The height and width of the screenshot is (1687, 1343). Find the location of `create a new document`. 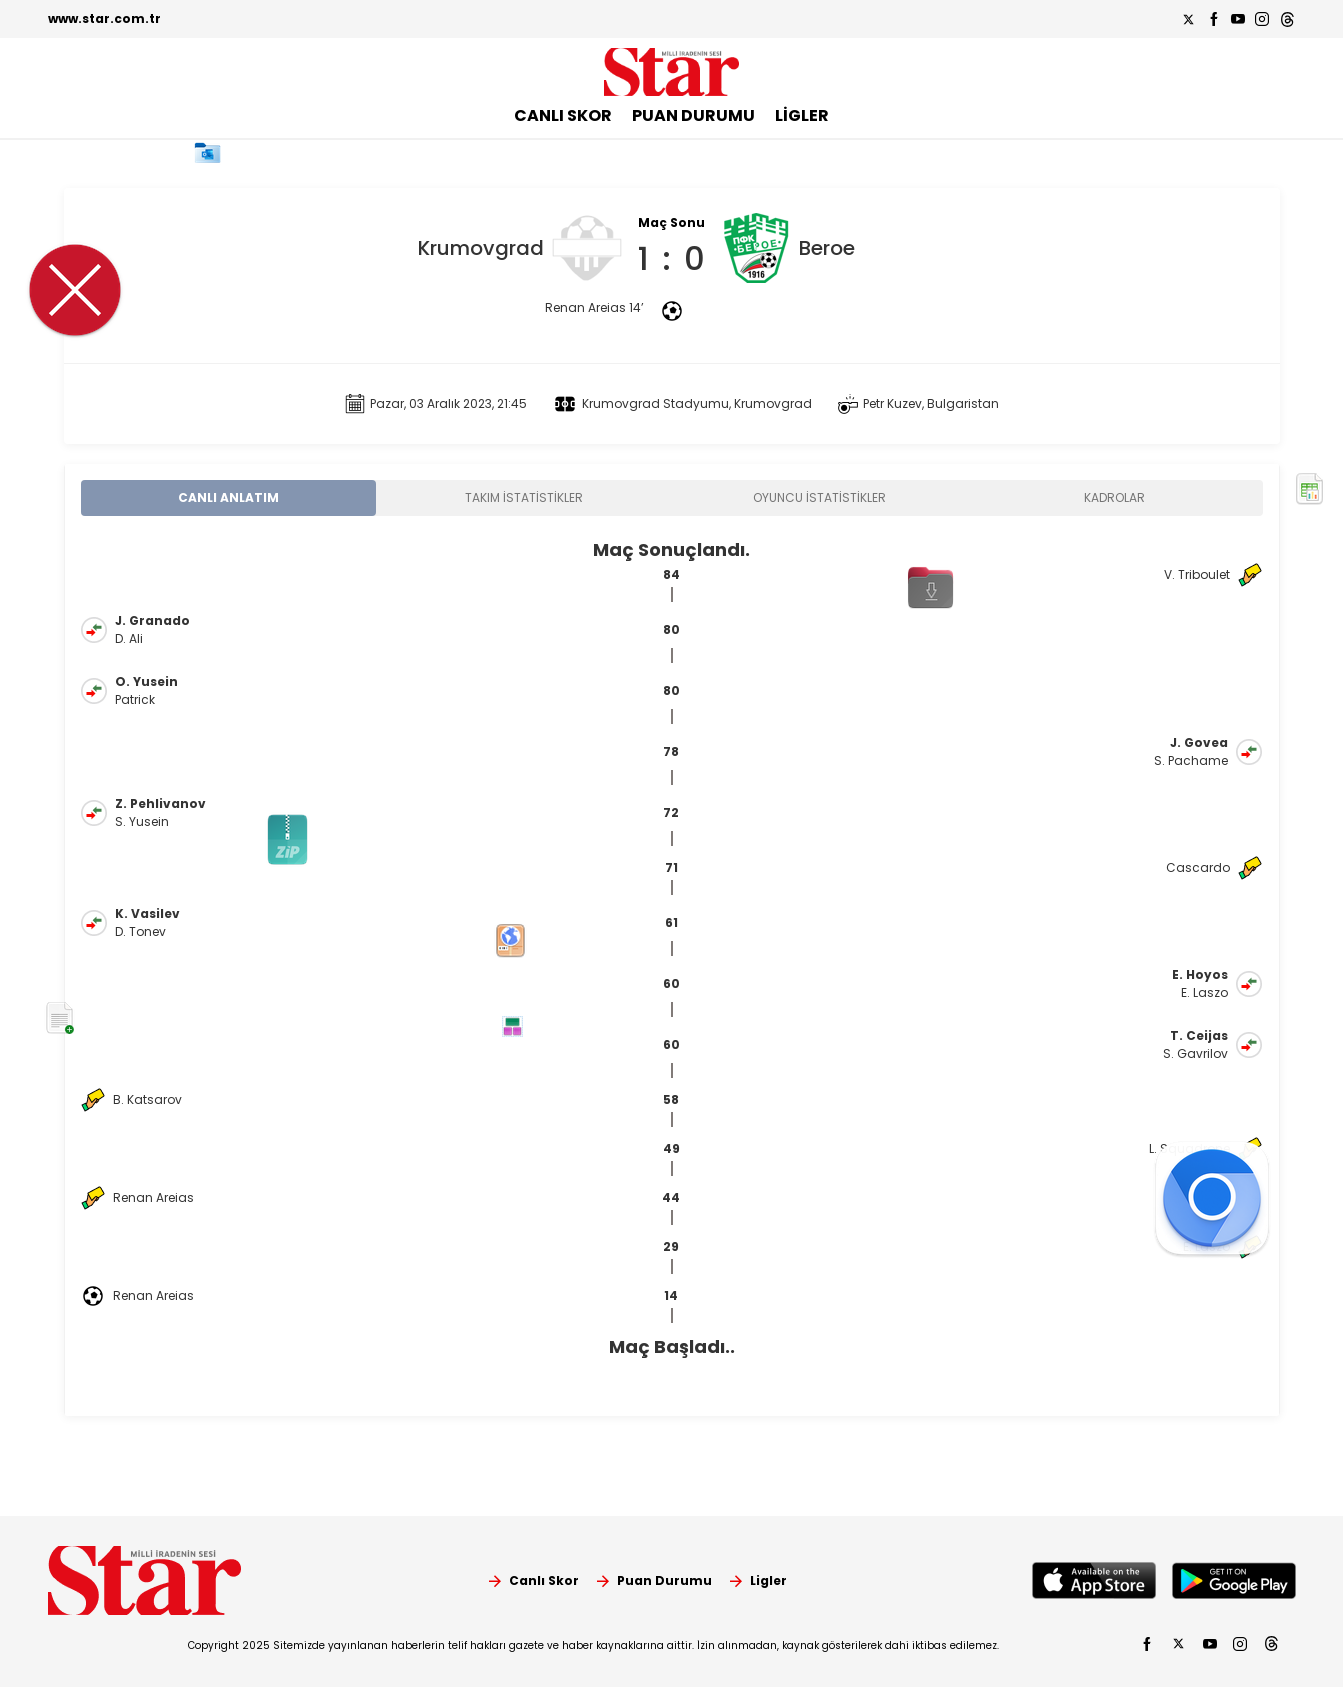

create a new document is located at coordinates (59, 1017).